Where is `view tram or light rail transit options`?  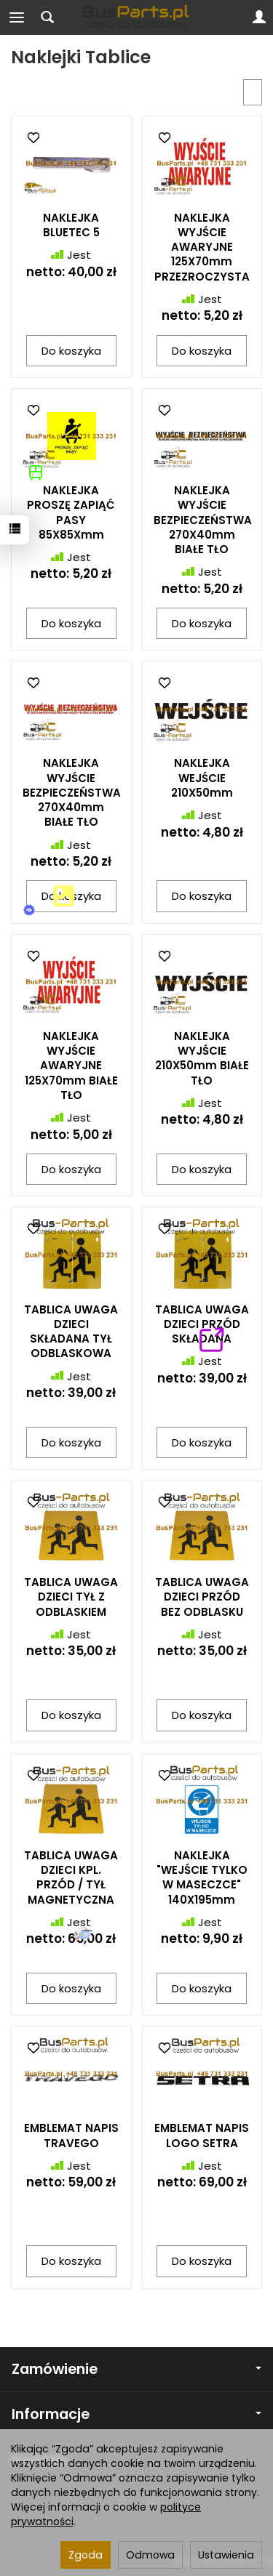
view tram or light rail transit options is located at coordinates (36, 472).